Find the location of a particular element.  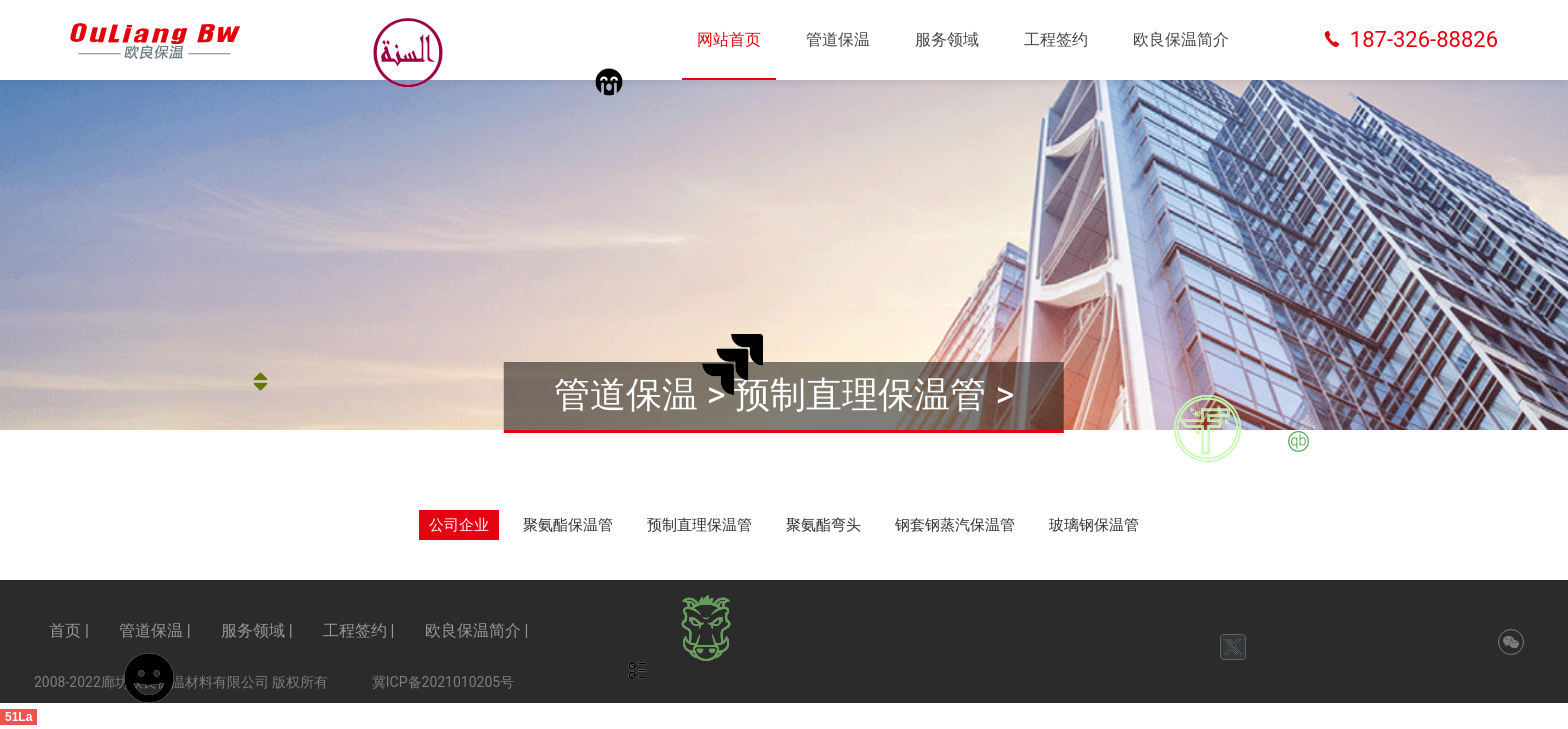

grunt javascript task runner logo is located at coordinates (706, 628).